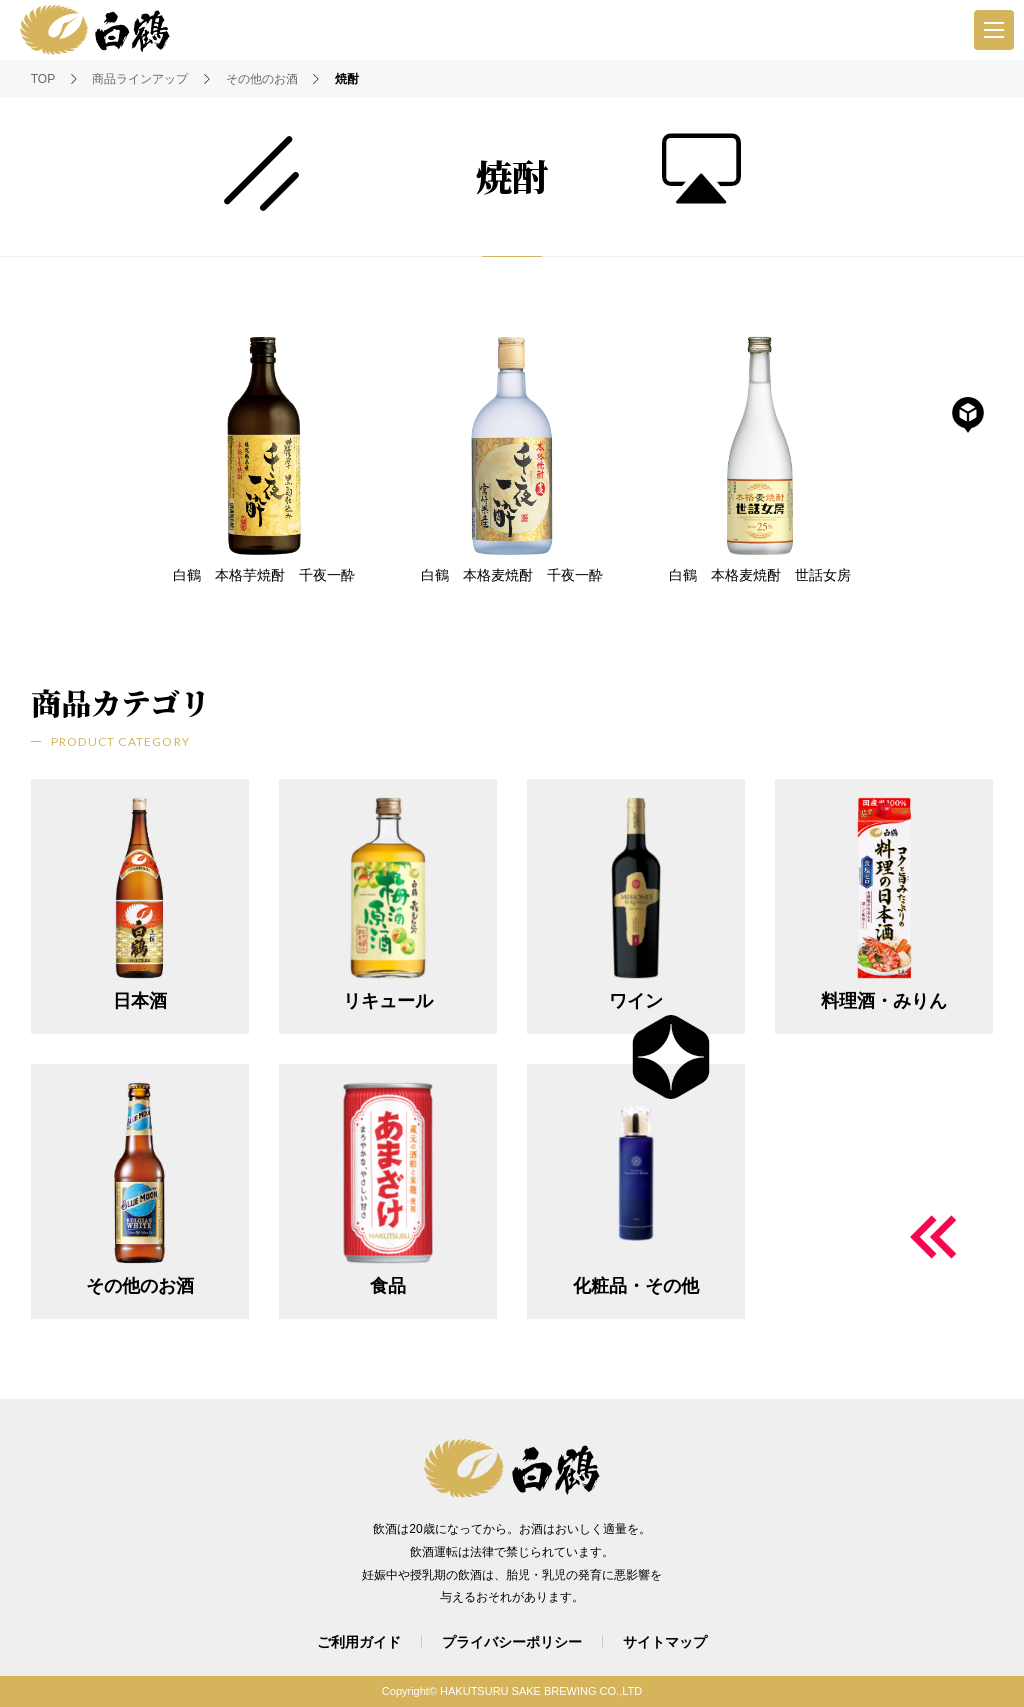 This screenshot has width=1024, height=1707. I want to click on stream video content to an Apple TV or compatible device, so click(701, 168).